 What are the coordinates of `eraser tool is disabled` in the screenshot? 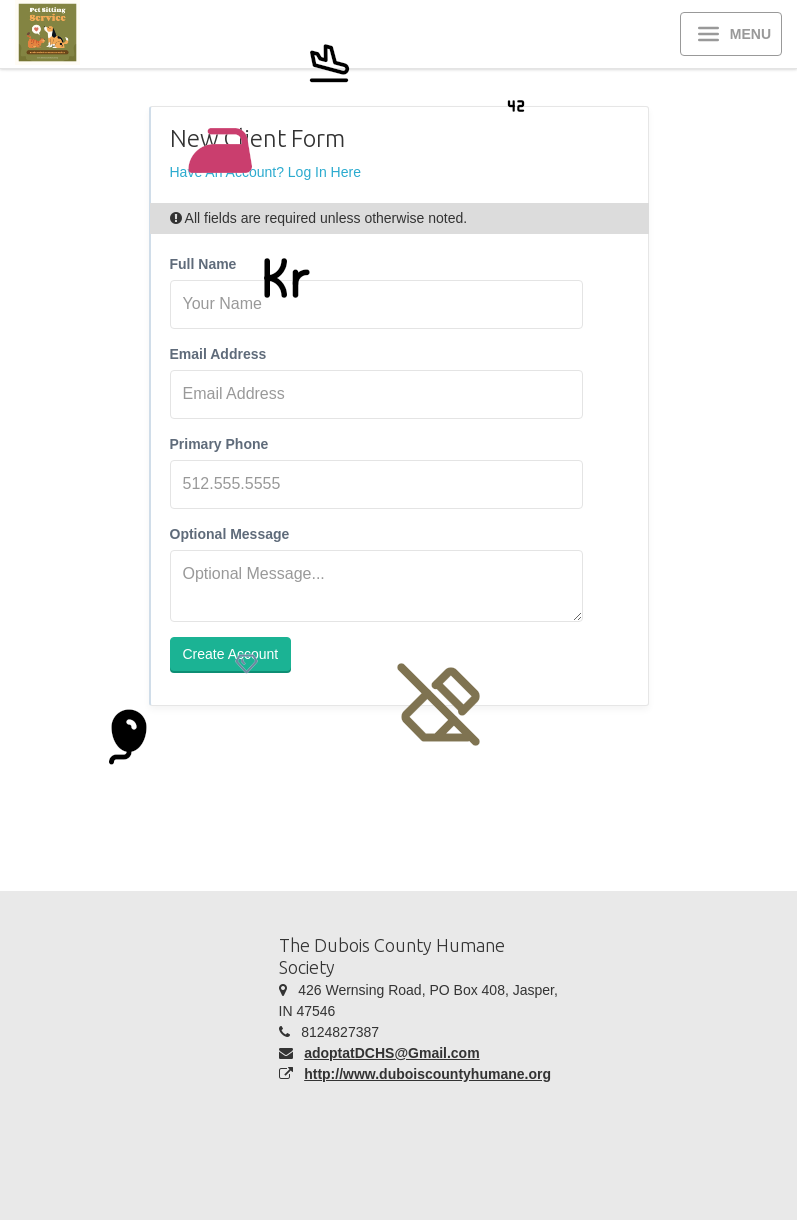 It's located at (438, 704).